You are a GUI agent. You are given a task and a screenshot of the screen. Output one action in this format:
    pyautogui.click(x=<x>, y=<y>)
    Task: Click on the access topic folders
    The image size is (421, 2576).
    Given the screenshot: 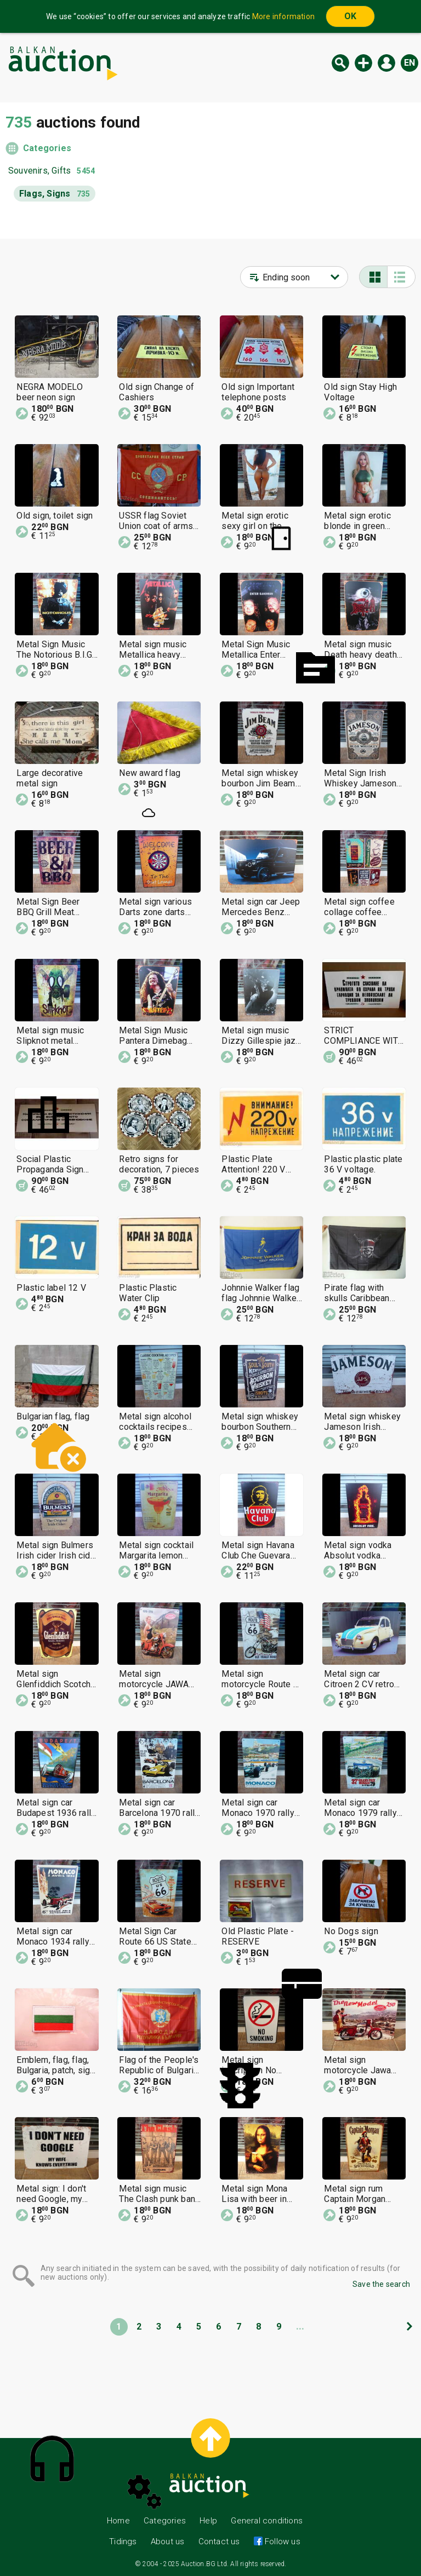 What is the action you would take?
    pyautogui.click(x=315, y=668)
    